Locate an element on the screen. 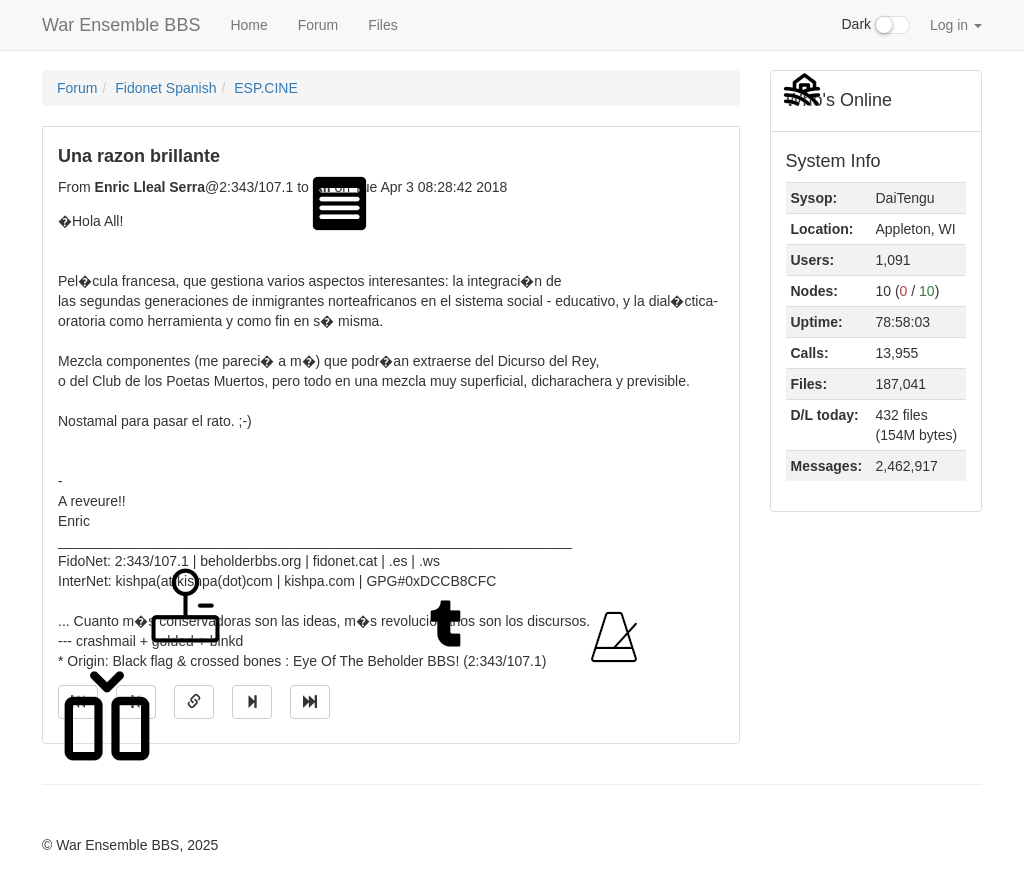 This screenshot has height=895, width=1024. access metronome or tempo settings is located at coordinates (614, 637).